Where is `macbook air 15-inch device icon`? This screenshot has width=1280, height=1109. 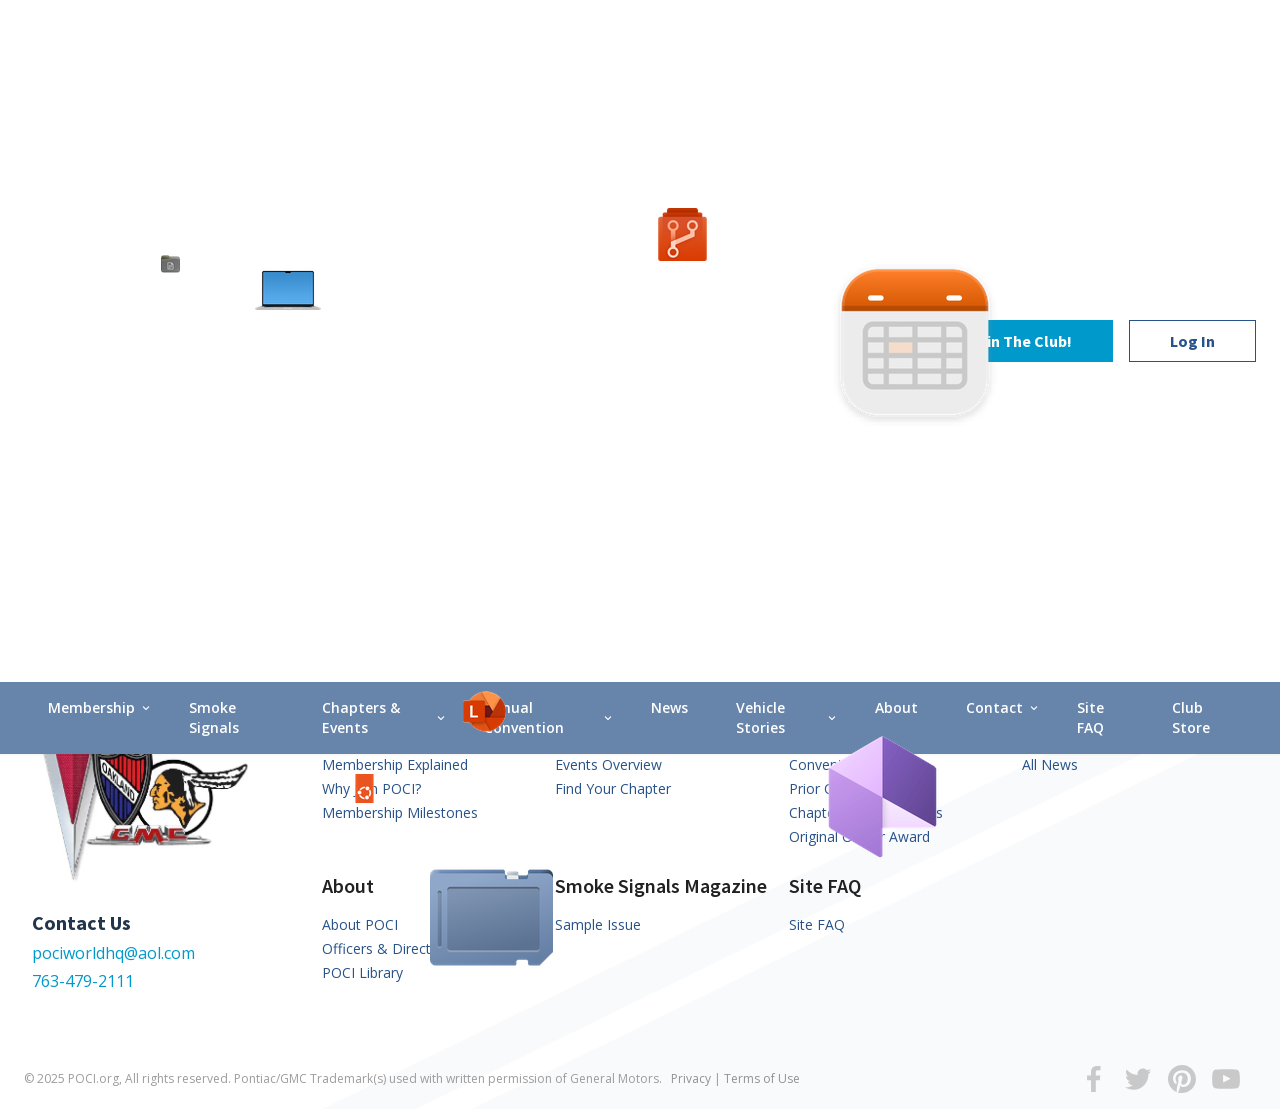 macbook air 15-inch device icon is located at coordinates (288, 287).